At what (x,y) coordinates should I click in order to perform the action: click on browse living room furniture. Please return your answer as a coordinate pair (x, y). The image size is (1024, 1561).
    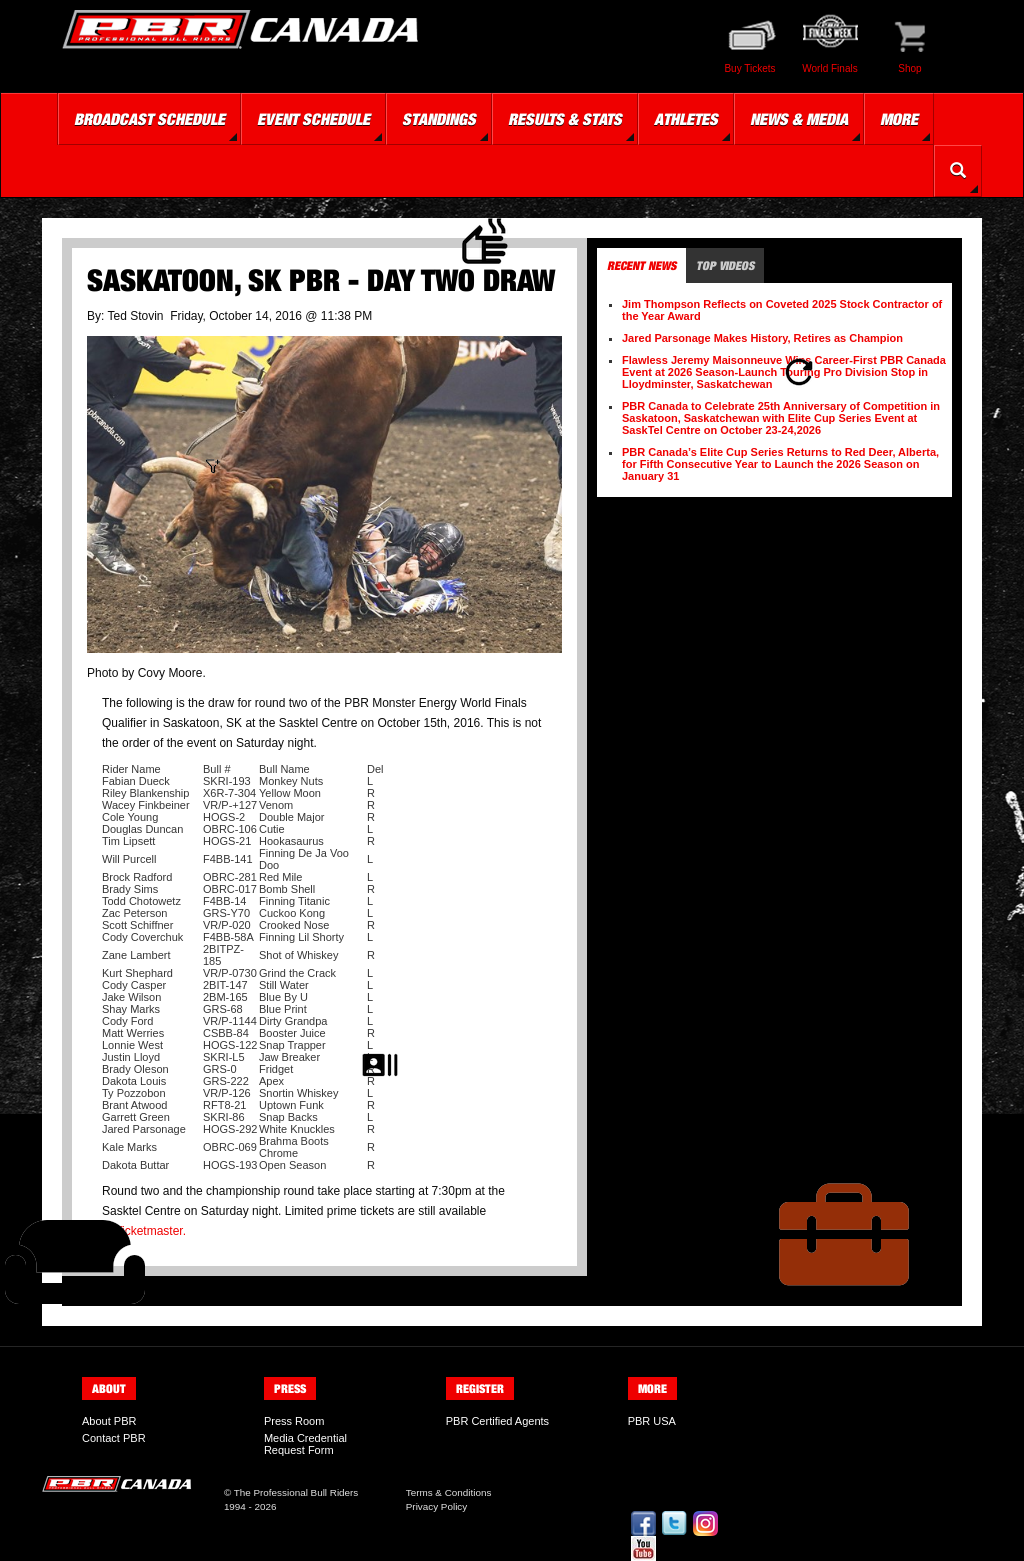
    Looking at the image, I should click on (75, 1262).